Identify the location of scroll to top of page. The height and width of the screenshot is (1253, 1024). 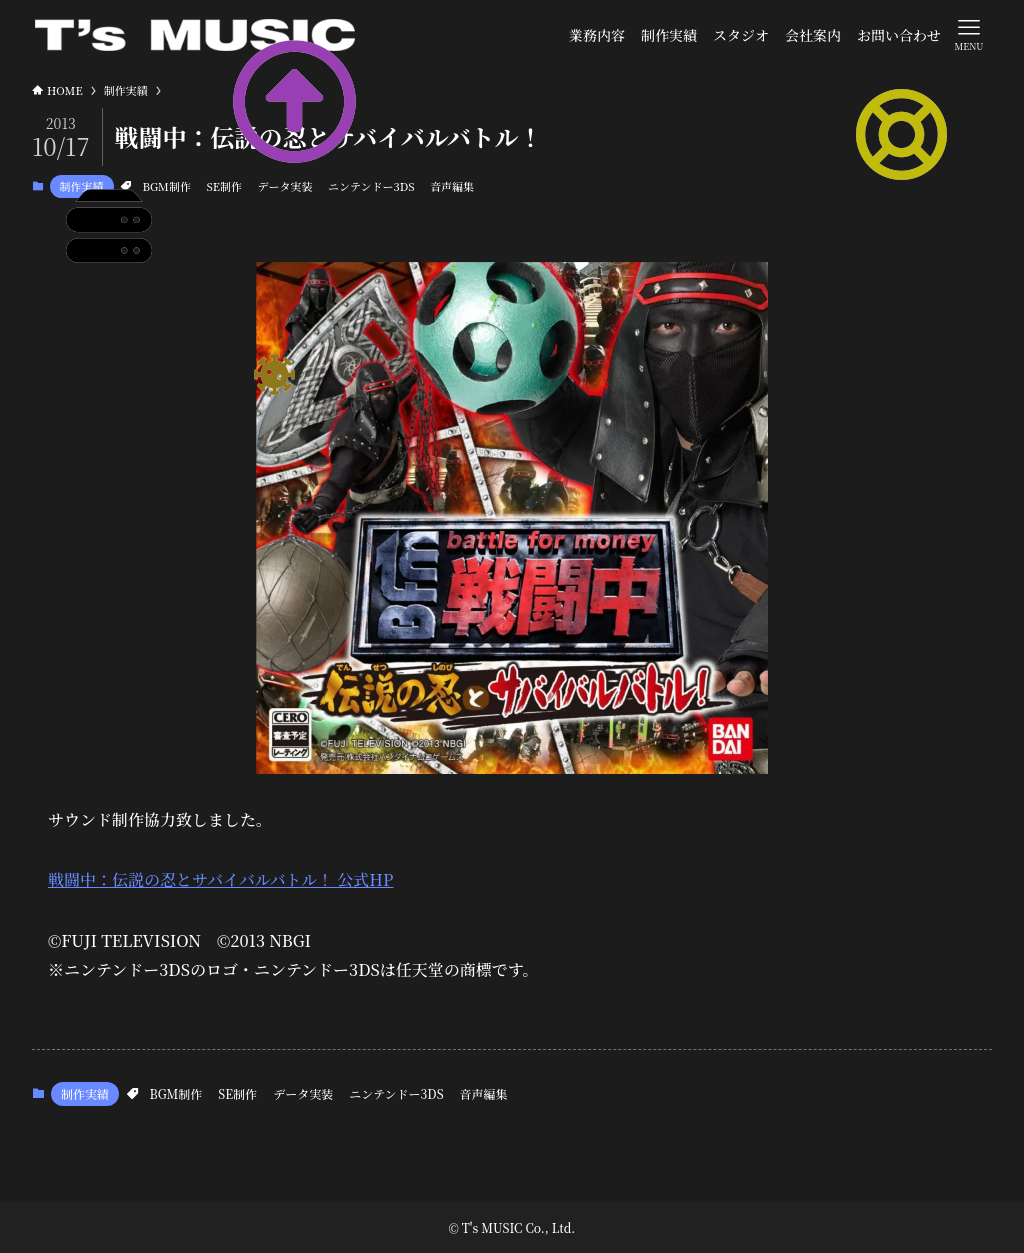
(294, 101).